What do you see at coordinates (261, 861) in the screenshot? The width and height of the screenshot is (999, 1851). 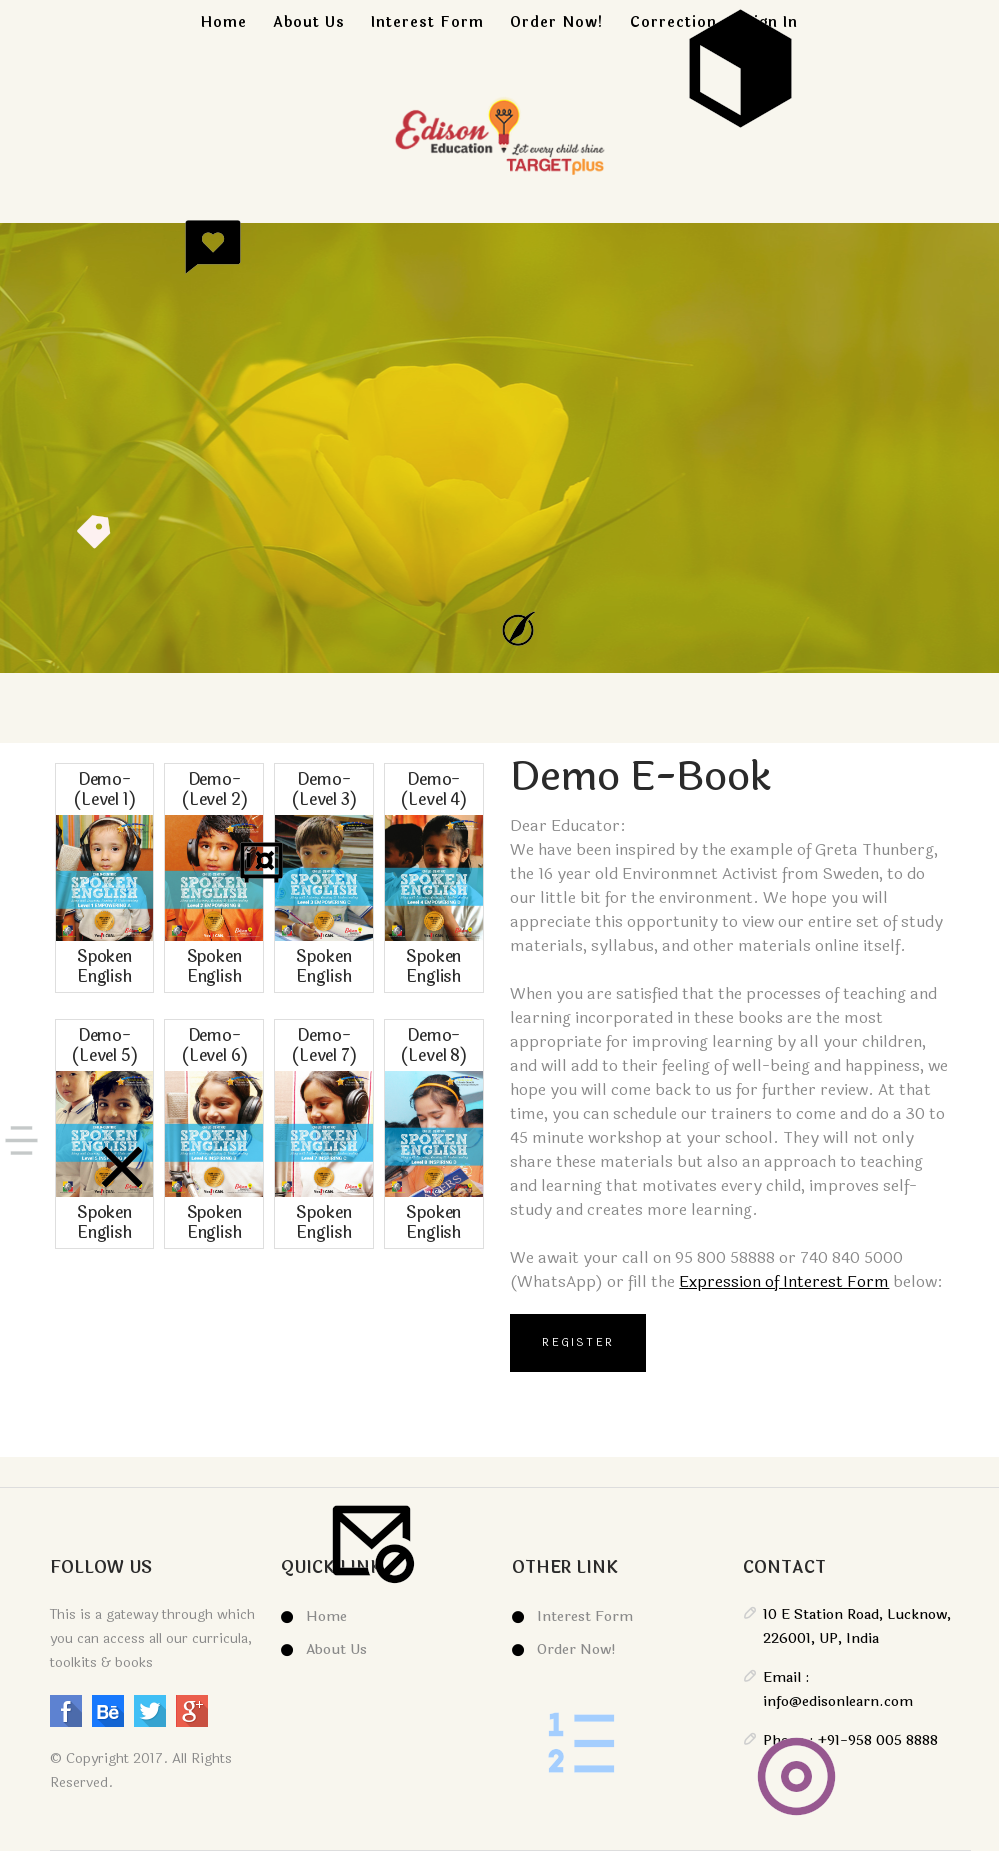 I see `access secure storage or vault features` at bounding box center [261, 861].